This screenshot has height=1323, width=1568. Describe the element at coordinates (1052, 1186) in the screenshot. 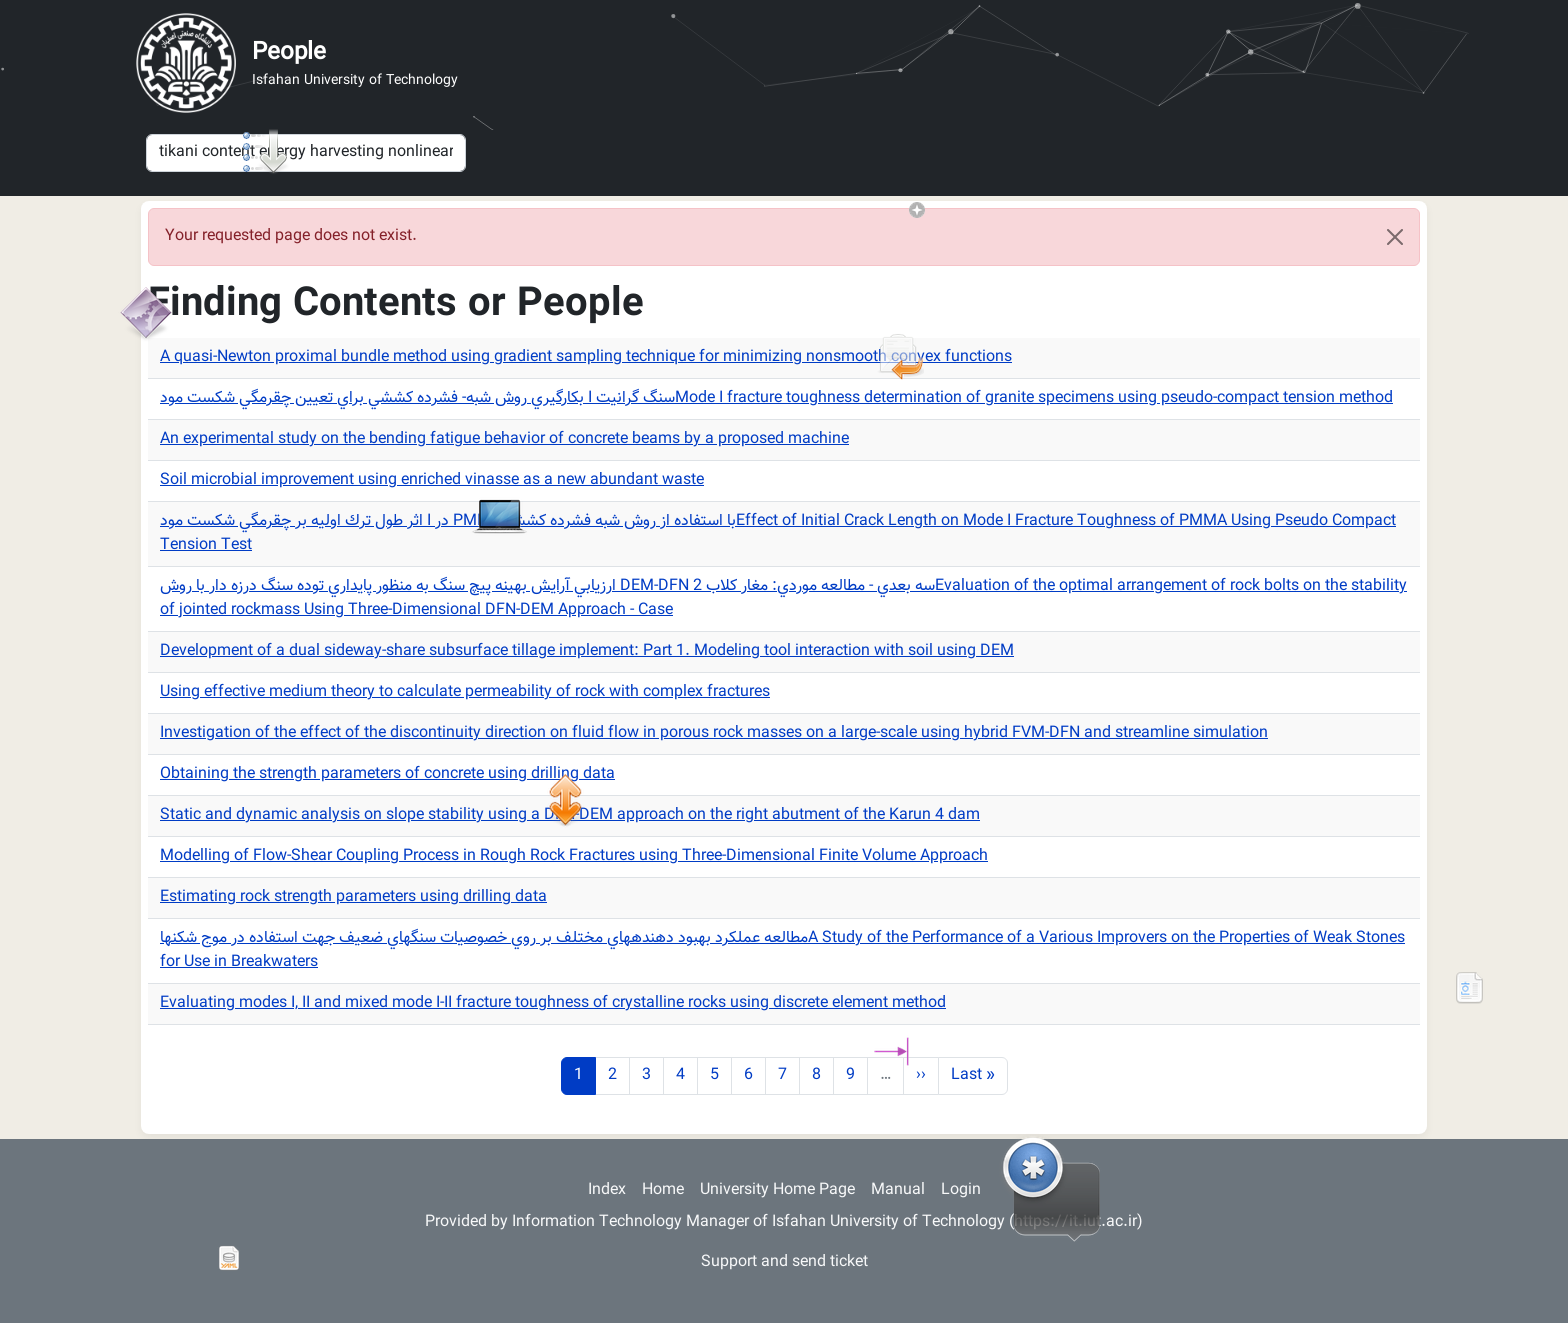

I see `manage system notification settings` at that location.